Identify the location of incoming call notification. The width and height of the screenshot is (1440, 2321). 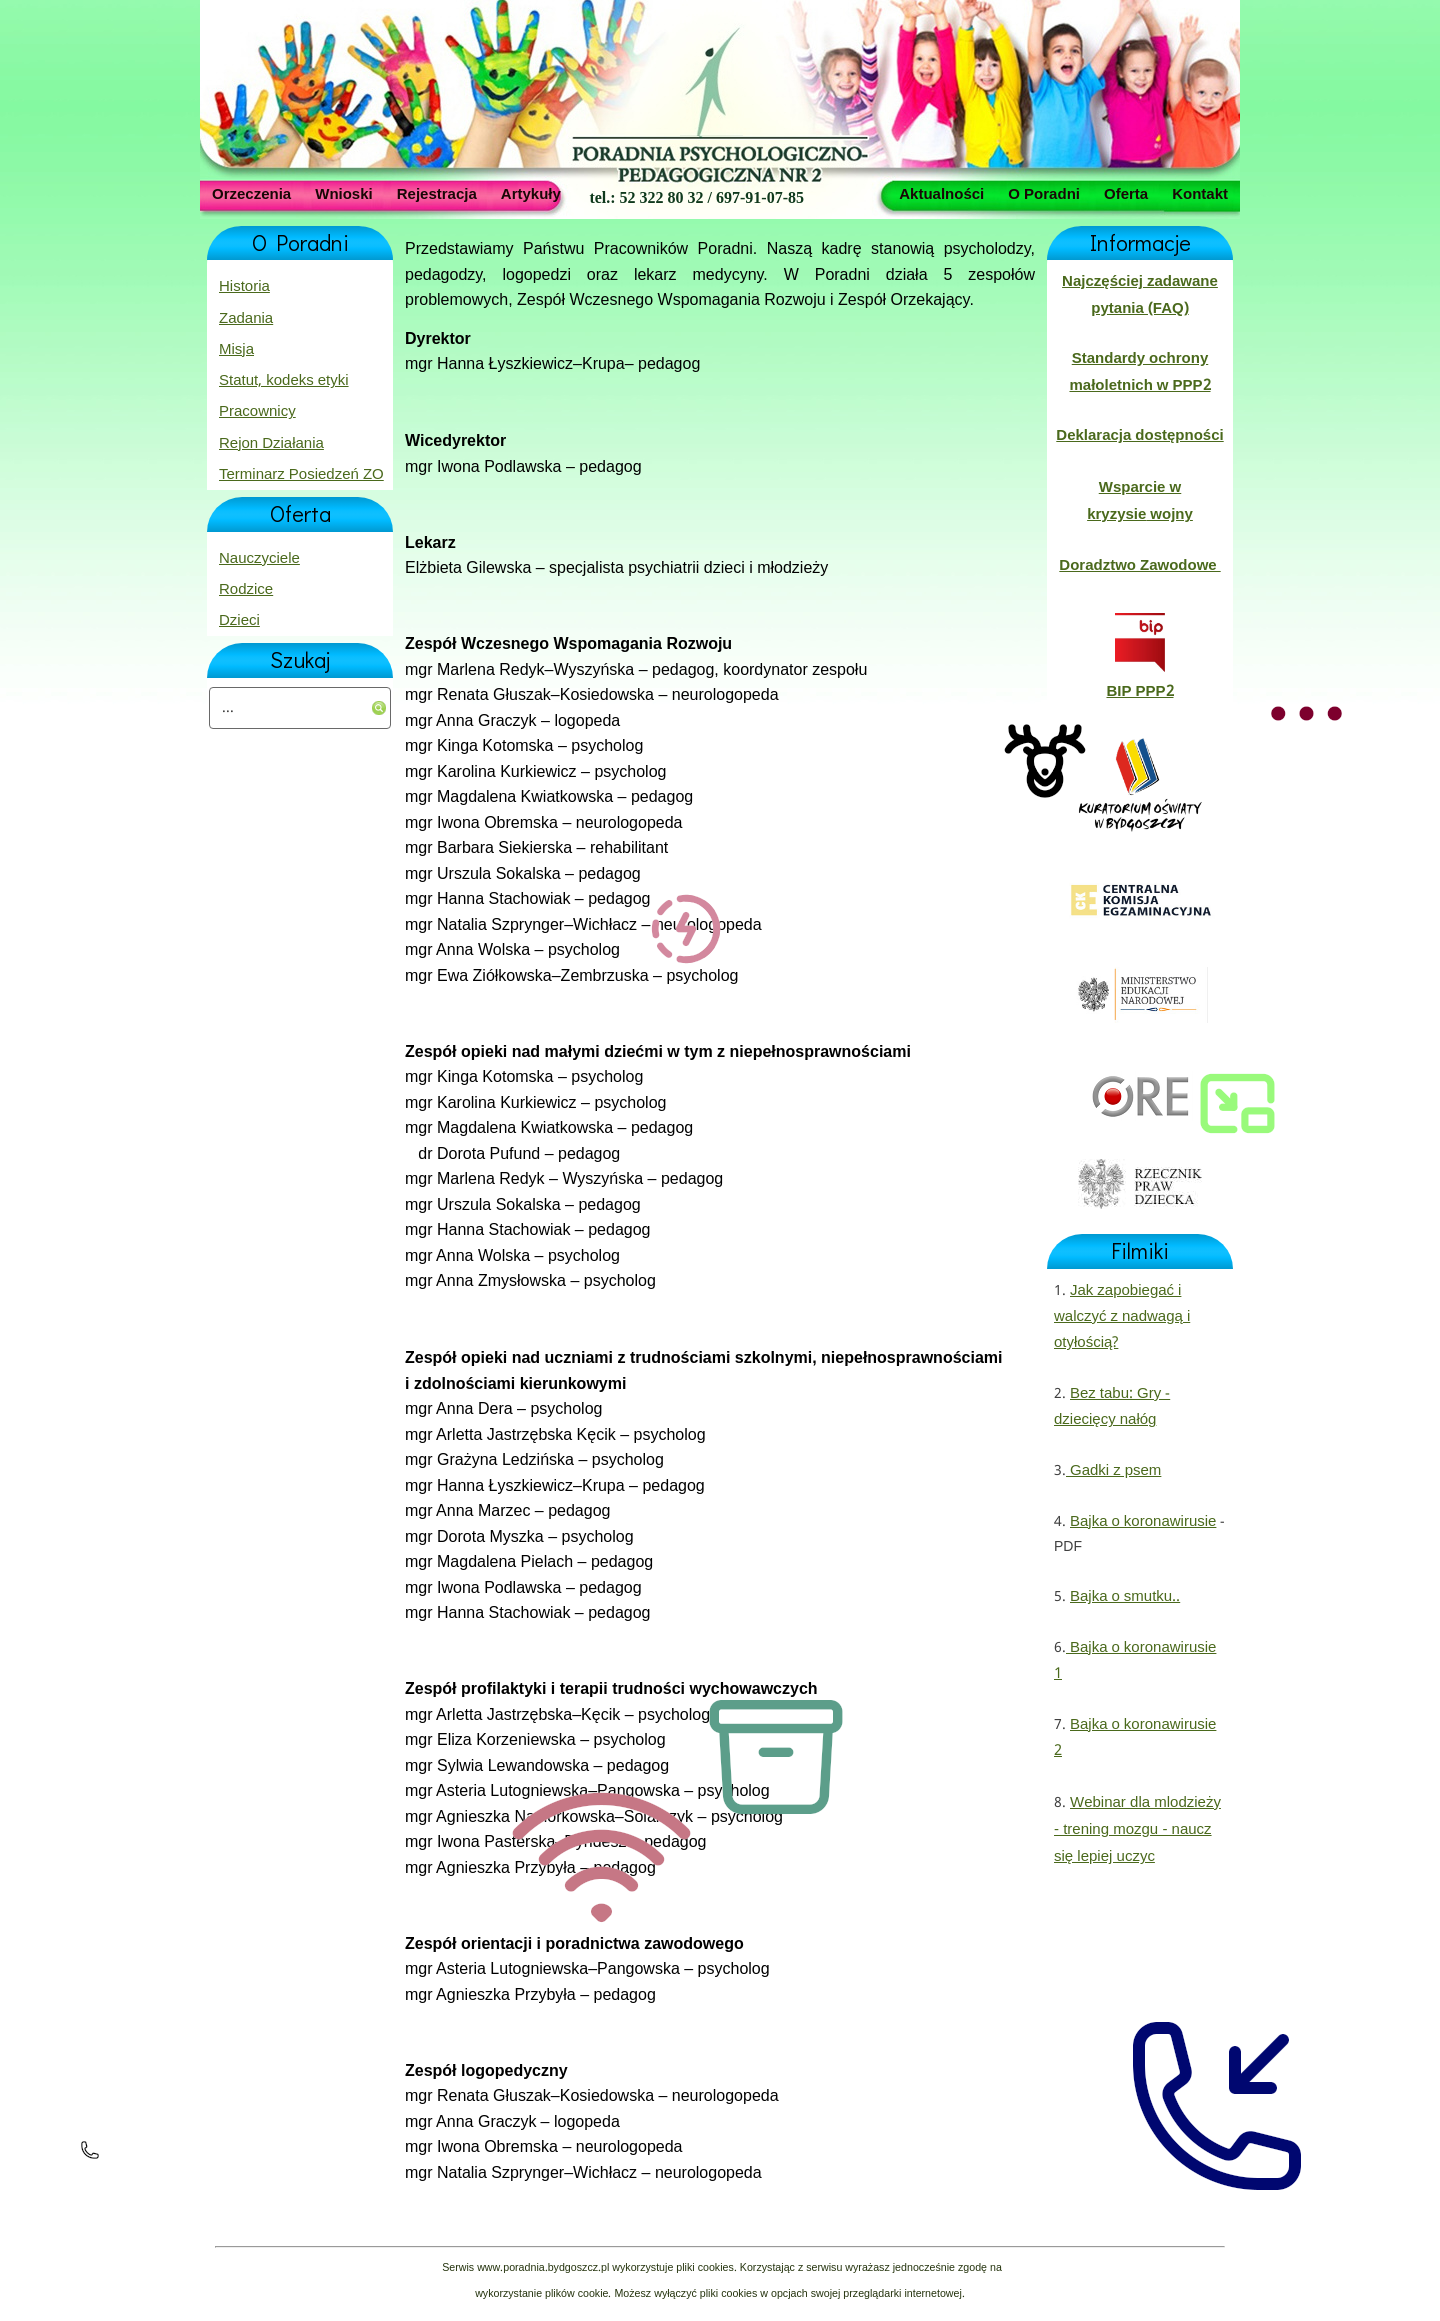
(1217, 2106).